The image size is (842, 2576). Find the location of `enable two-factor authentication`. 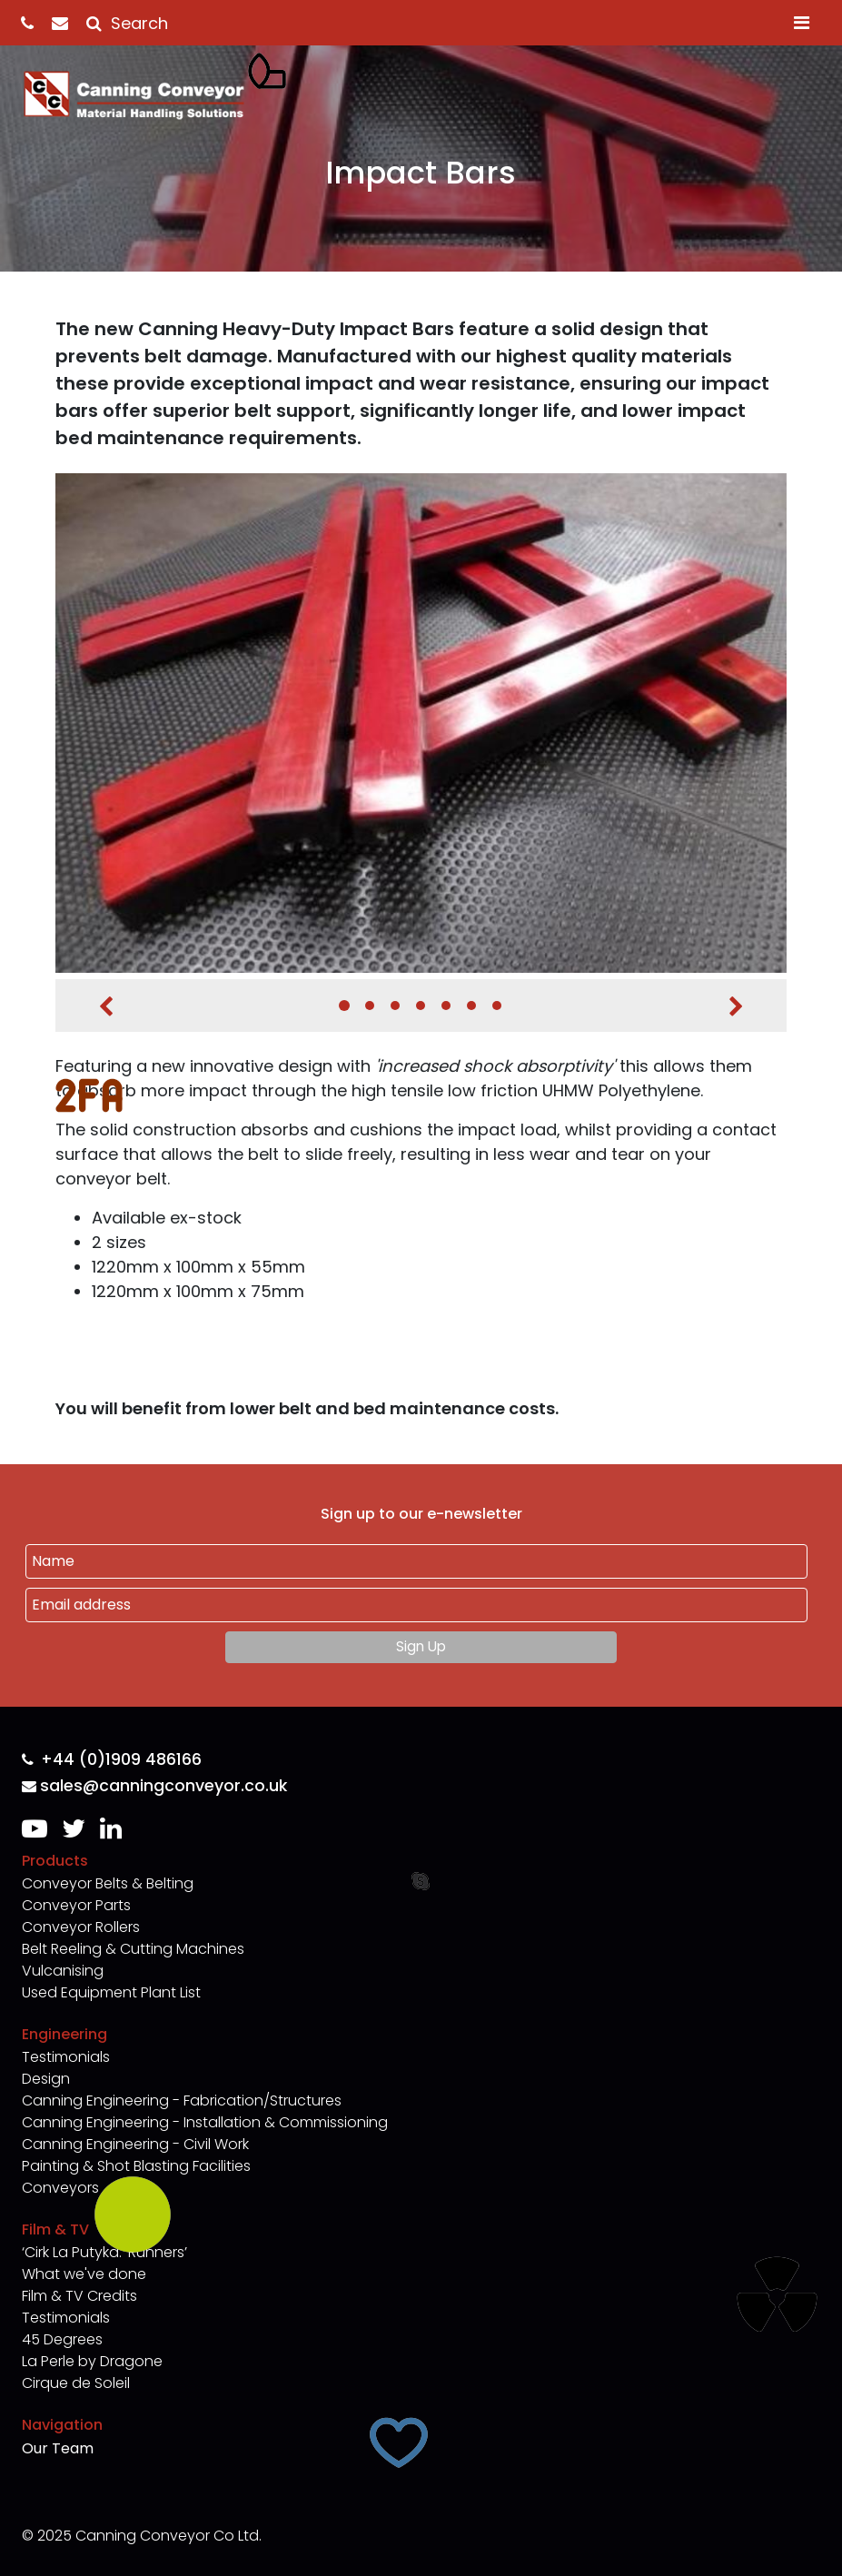

enable two-factor authentication is located at coordinates (89, 1095).